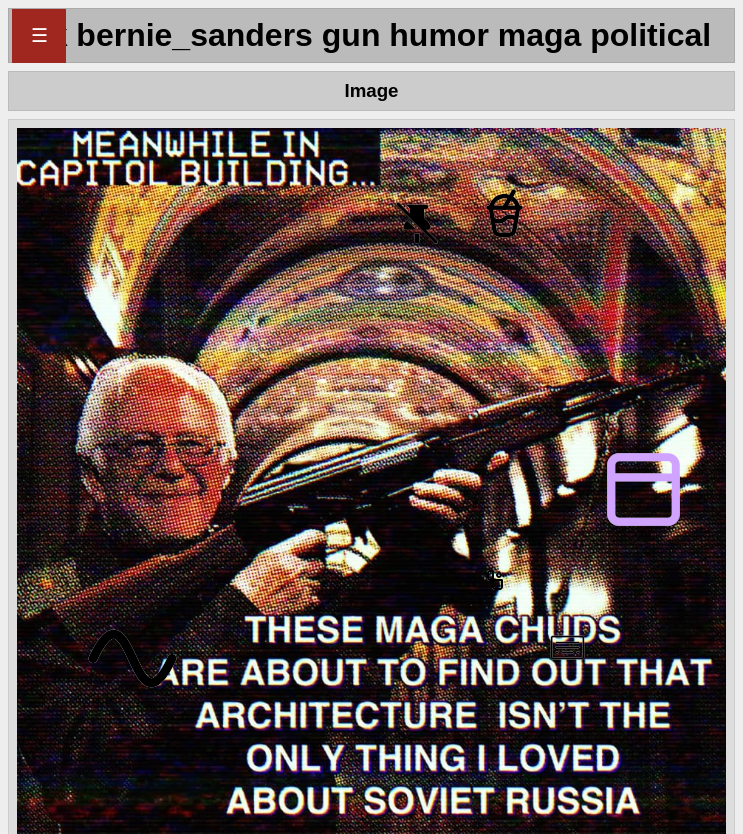 This screenshot has width=743, height=834. Describe the element at coordinates (504, 214) in the screenshot. I see `order bubble tea or drinks` at that location.